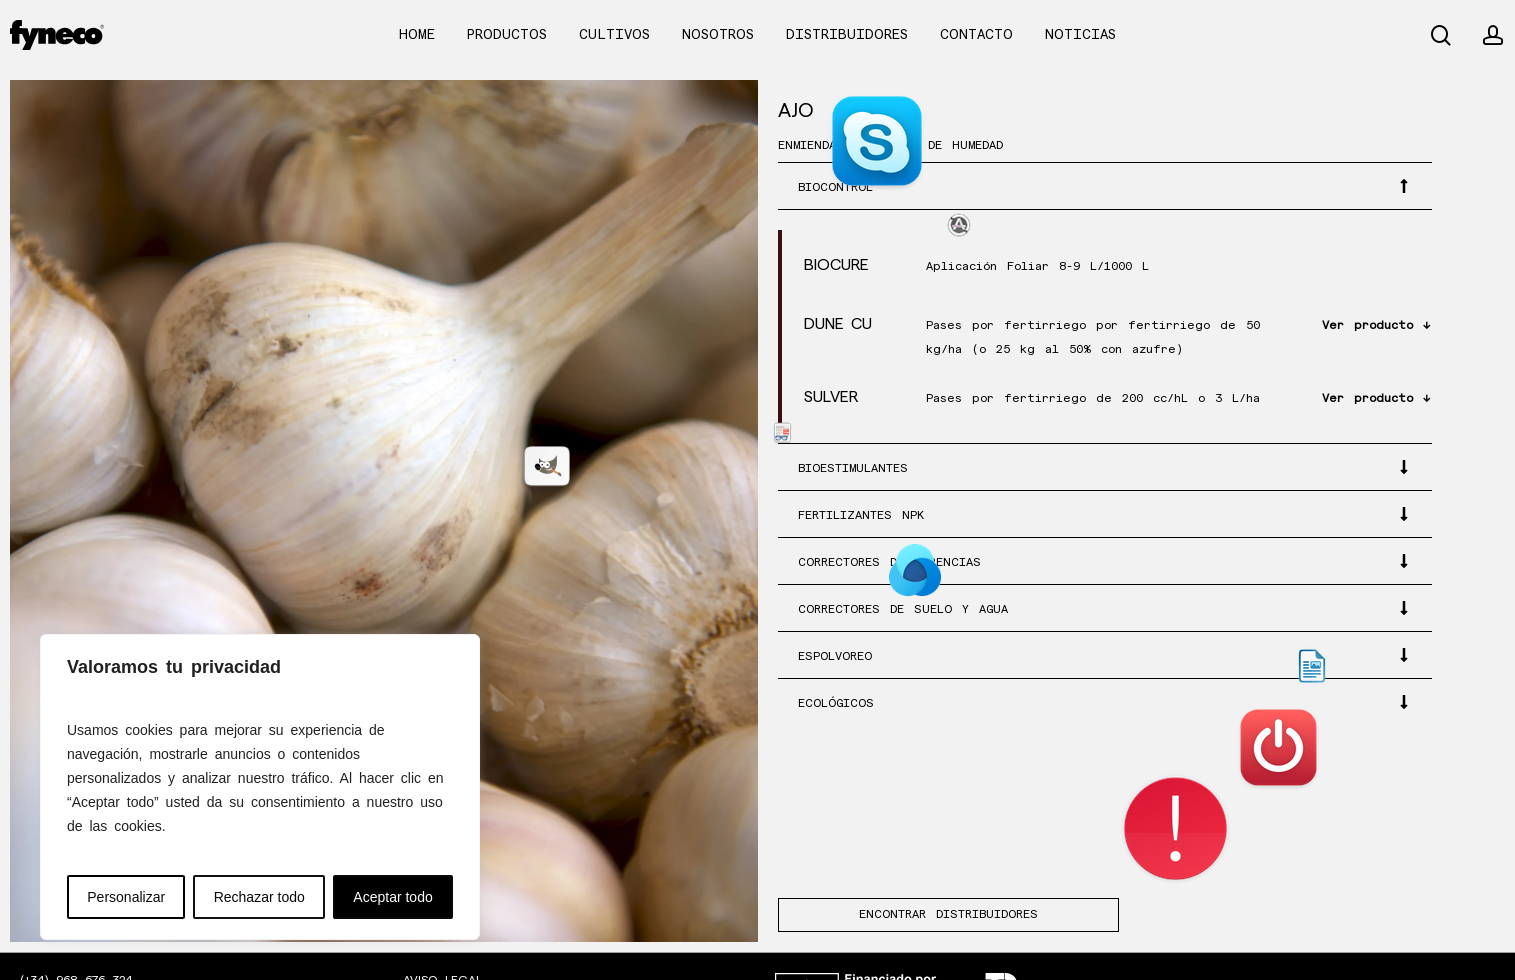 Image resolution: width=1515 pixels, height=980 pixels. I want to click on open microsoft viva insights app, so click(915, 570).